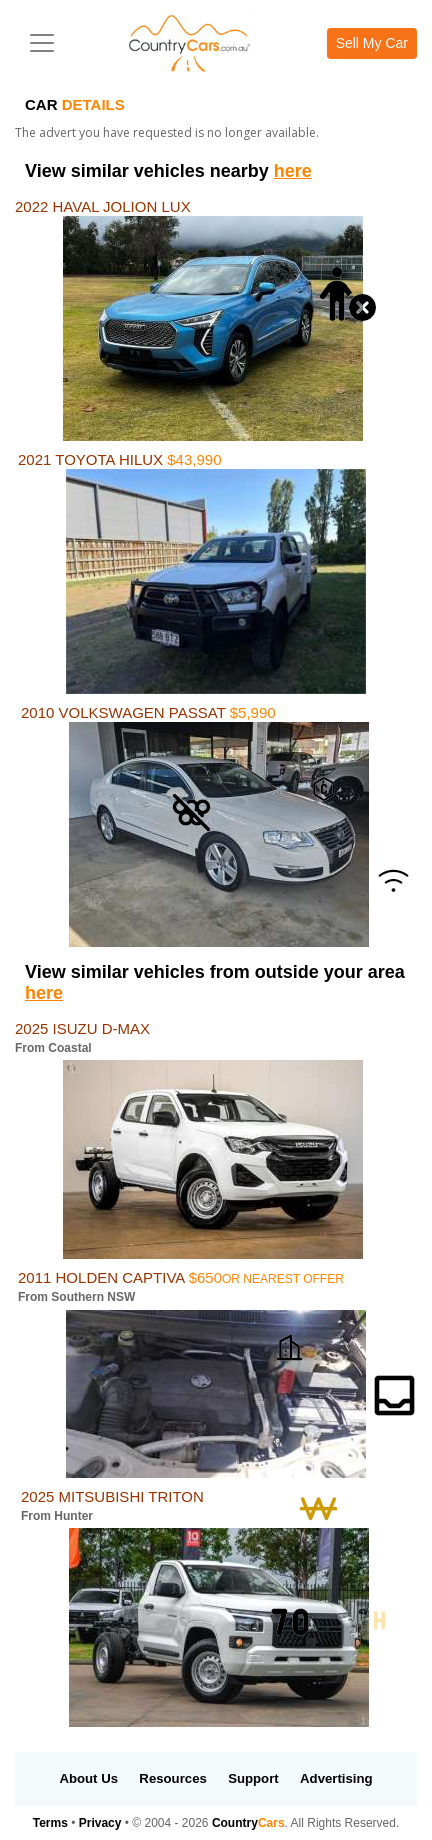  Describe the element at coordinates (290, 1622) in the screenshot. I see `indicates a count or quantity of 70` at that location.